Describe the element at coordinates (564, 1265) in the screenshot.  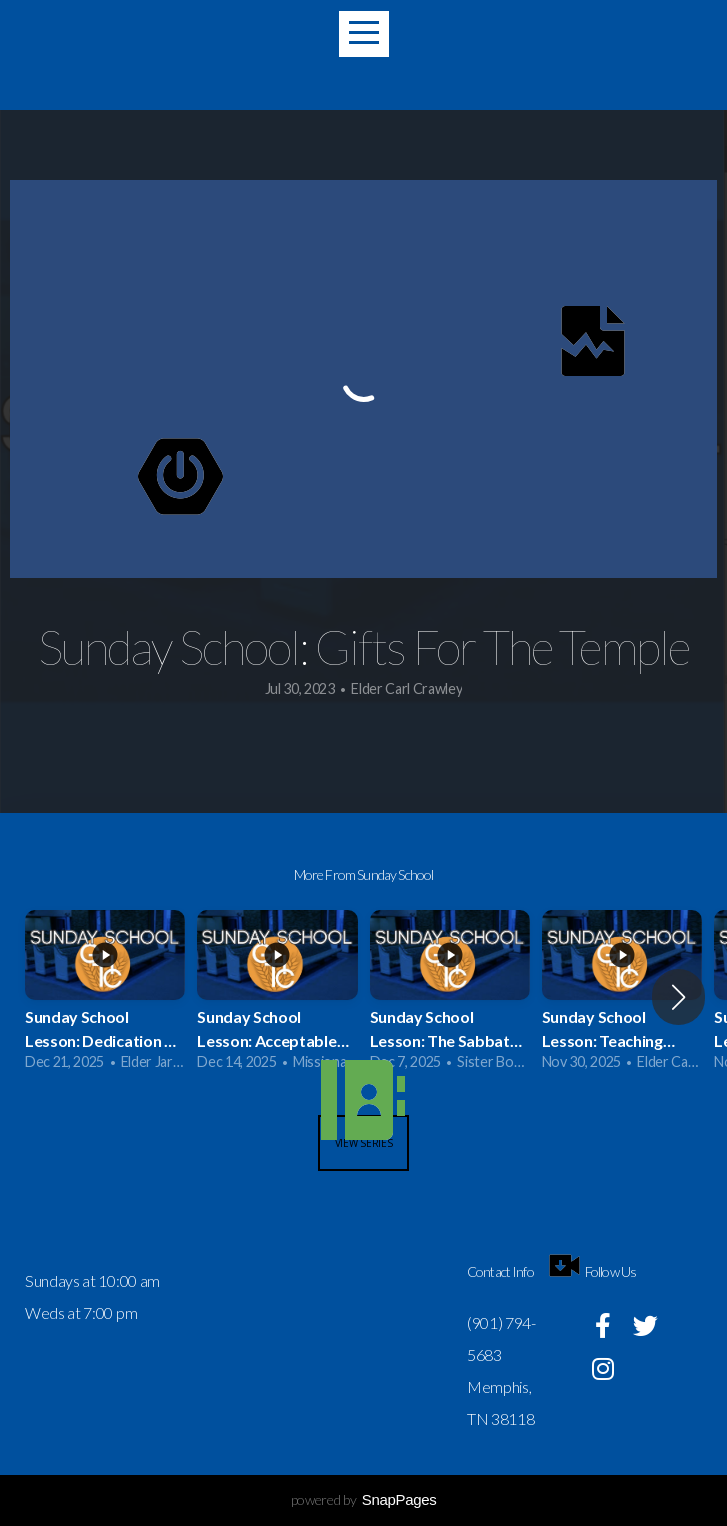
I see `download a video file` at that location.